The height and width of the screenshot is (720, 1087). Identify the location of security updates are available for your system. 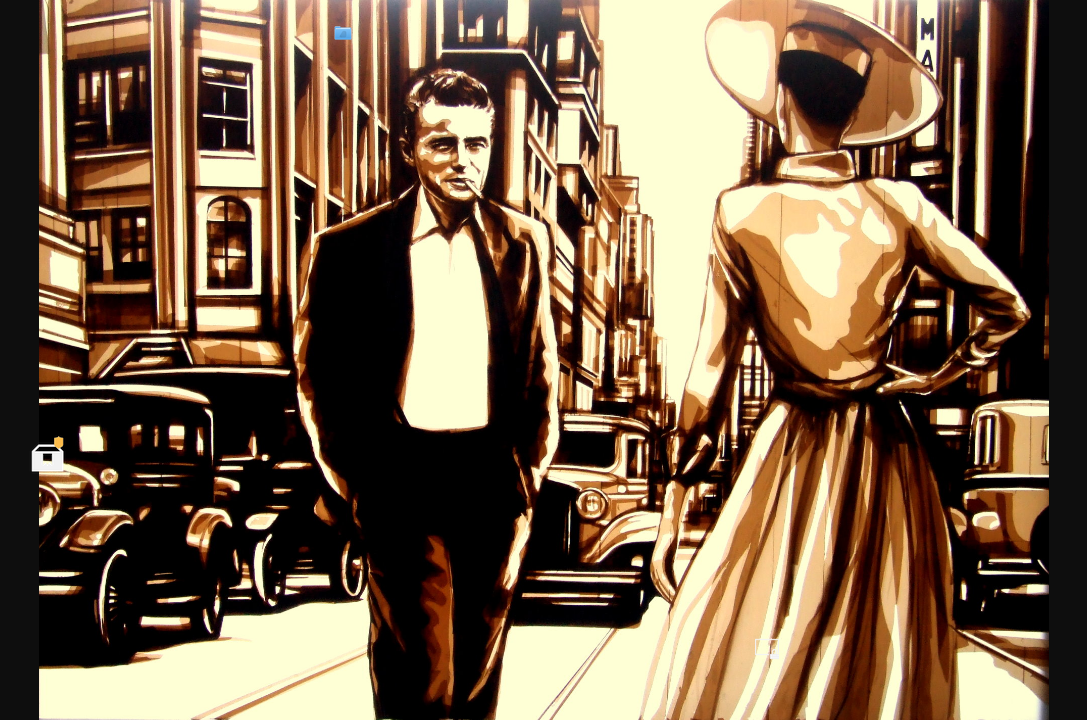
(47, 453).